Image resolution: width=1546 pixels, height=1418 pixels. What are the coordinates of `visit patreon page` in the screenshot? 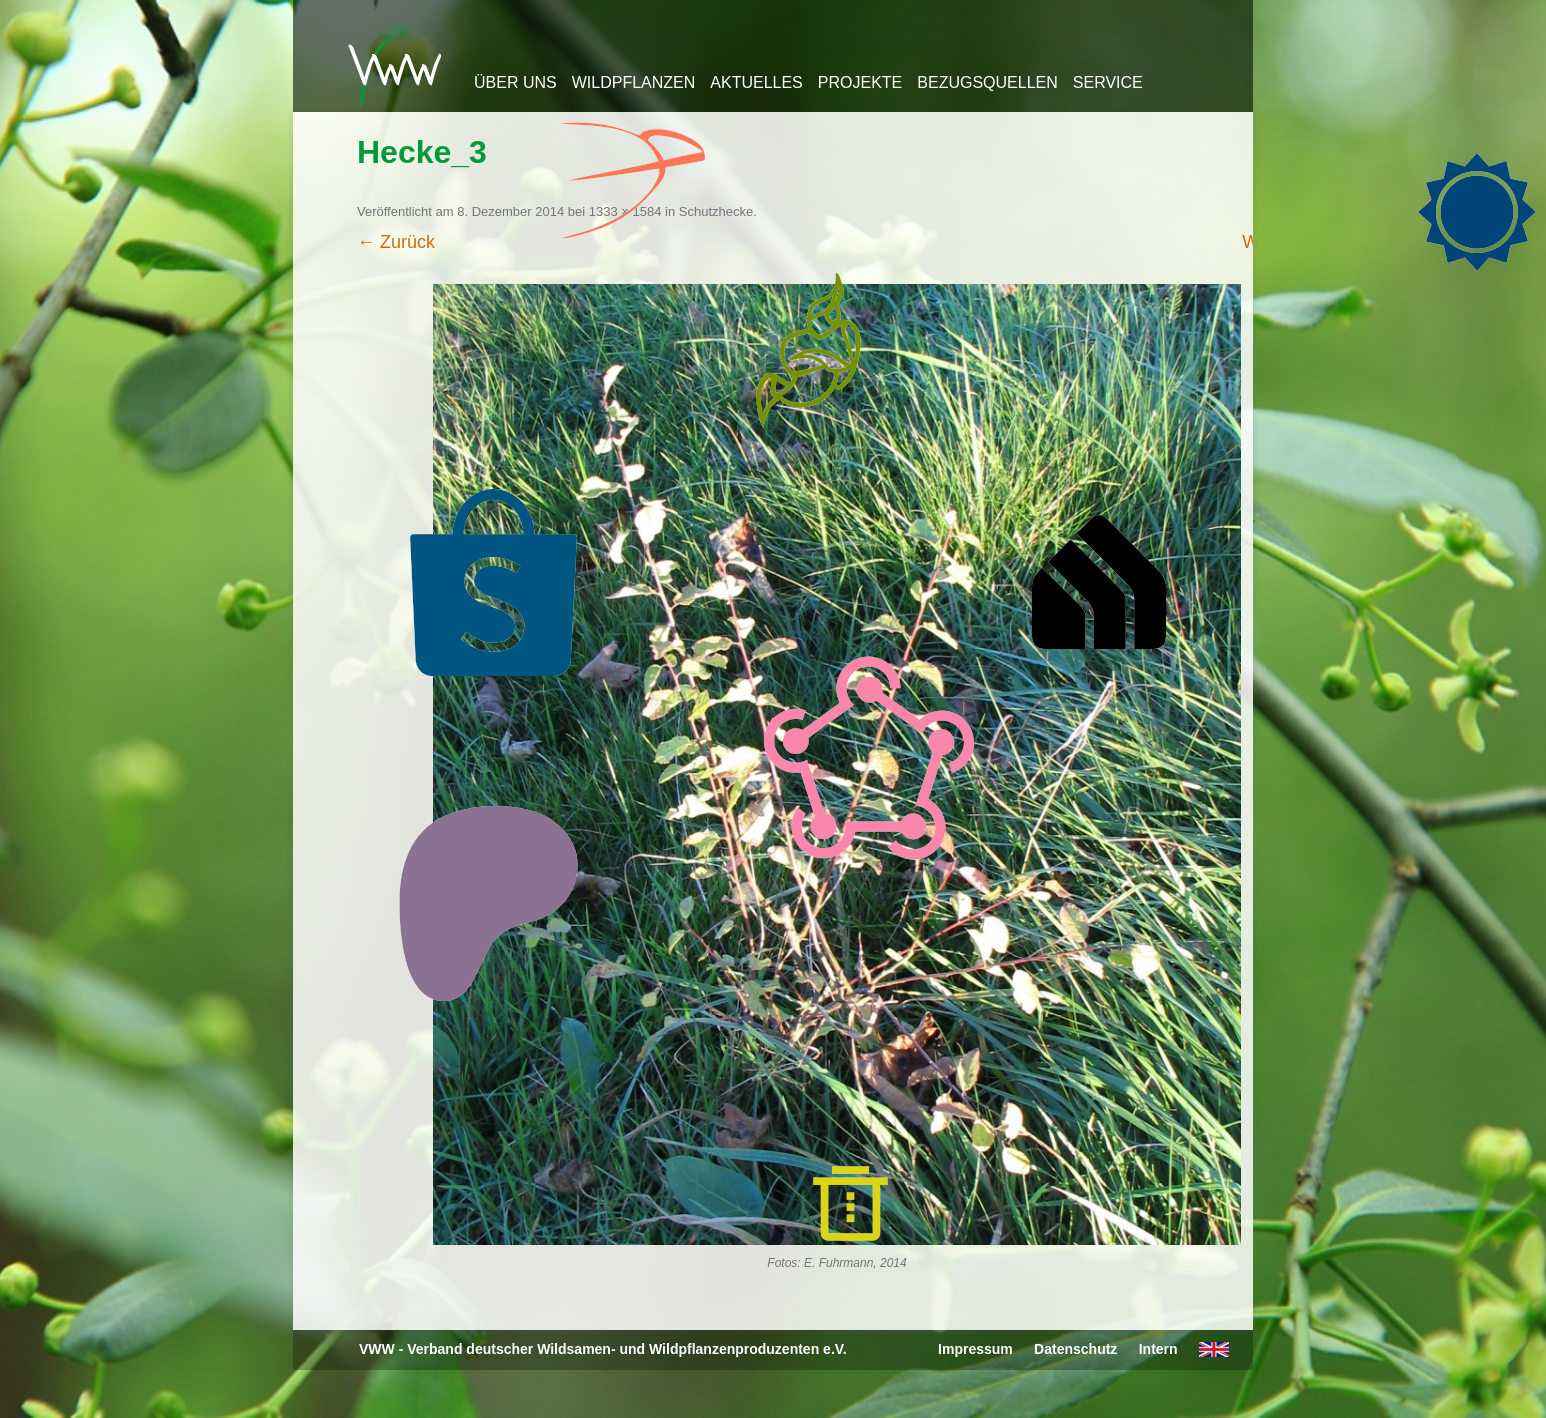 It's located at (488, 903).